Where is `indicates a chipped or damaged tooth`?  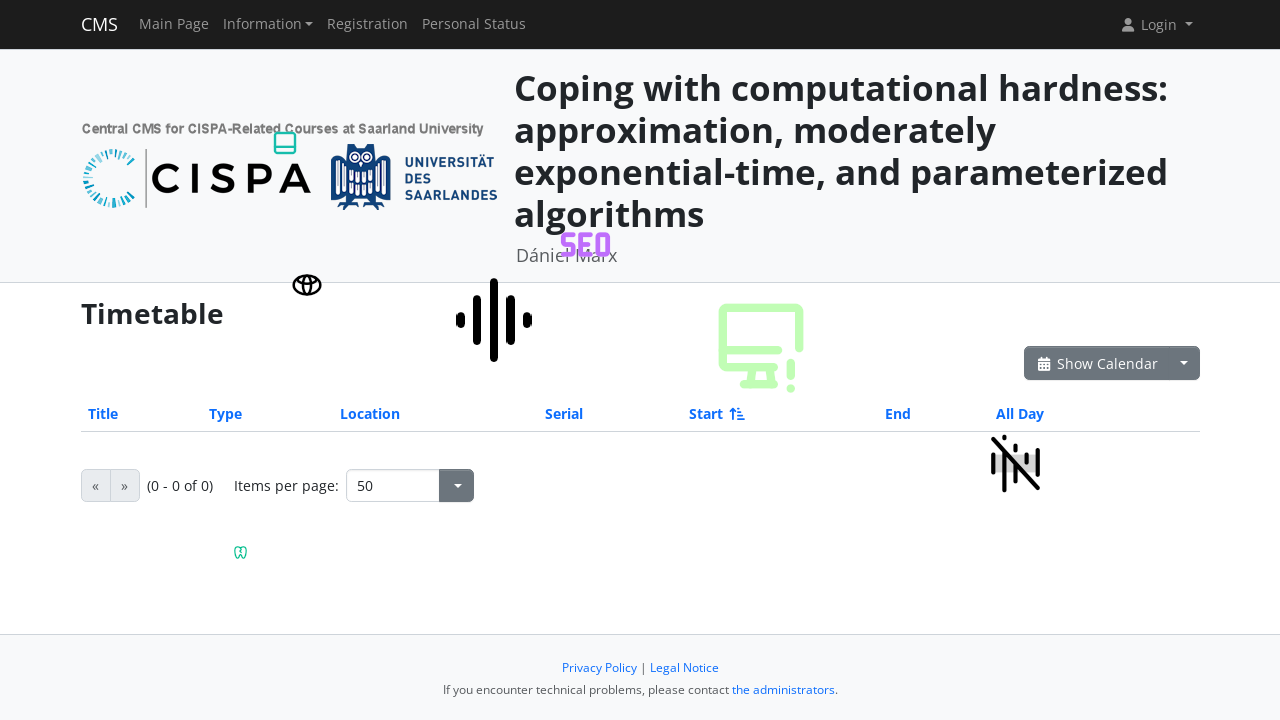 indicates a chipped or damaged tooth is located at coordinates (240, 552).